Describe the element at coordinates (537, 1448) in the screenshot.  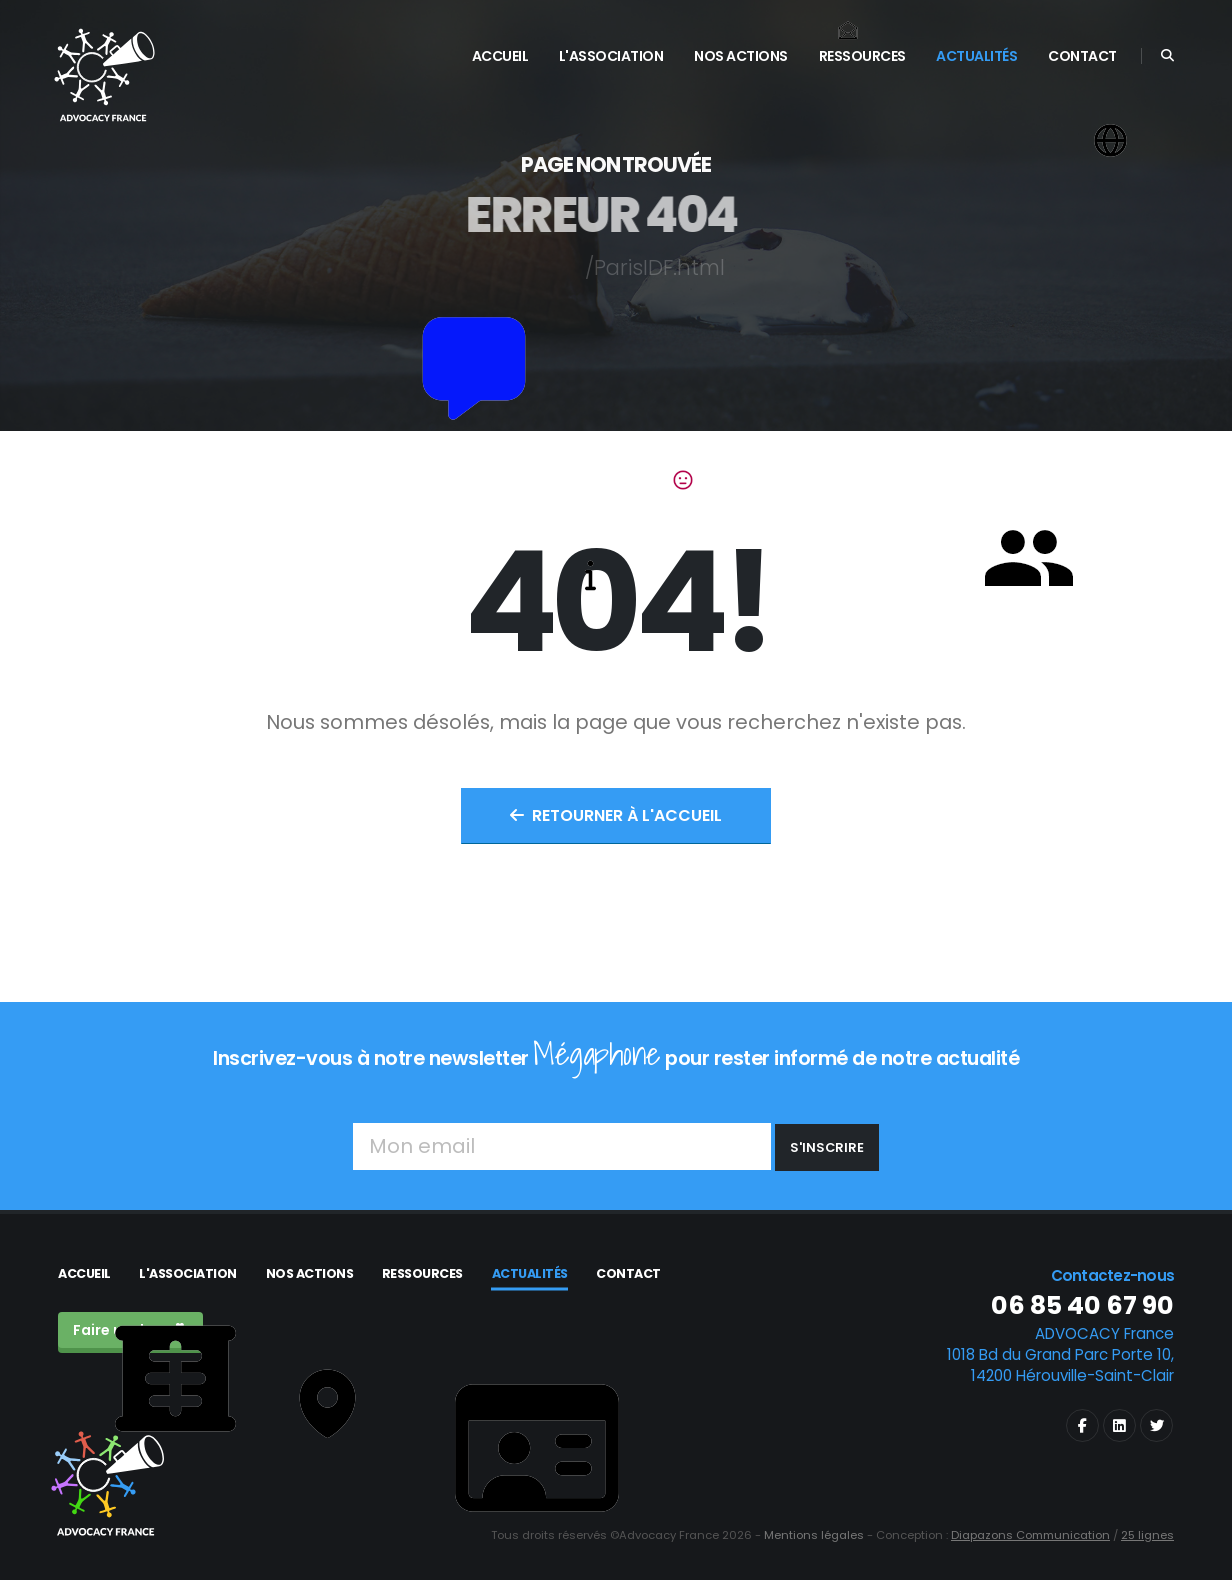
I see `view or manage your driver's license` at that location.